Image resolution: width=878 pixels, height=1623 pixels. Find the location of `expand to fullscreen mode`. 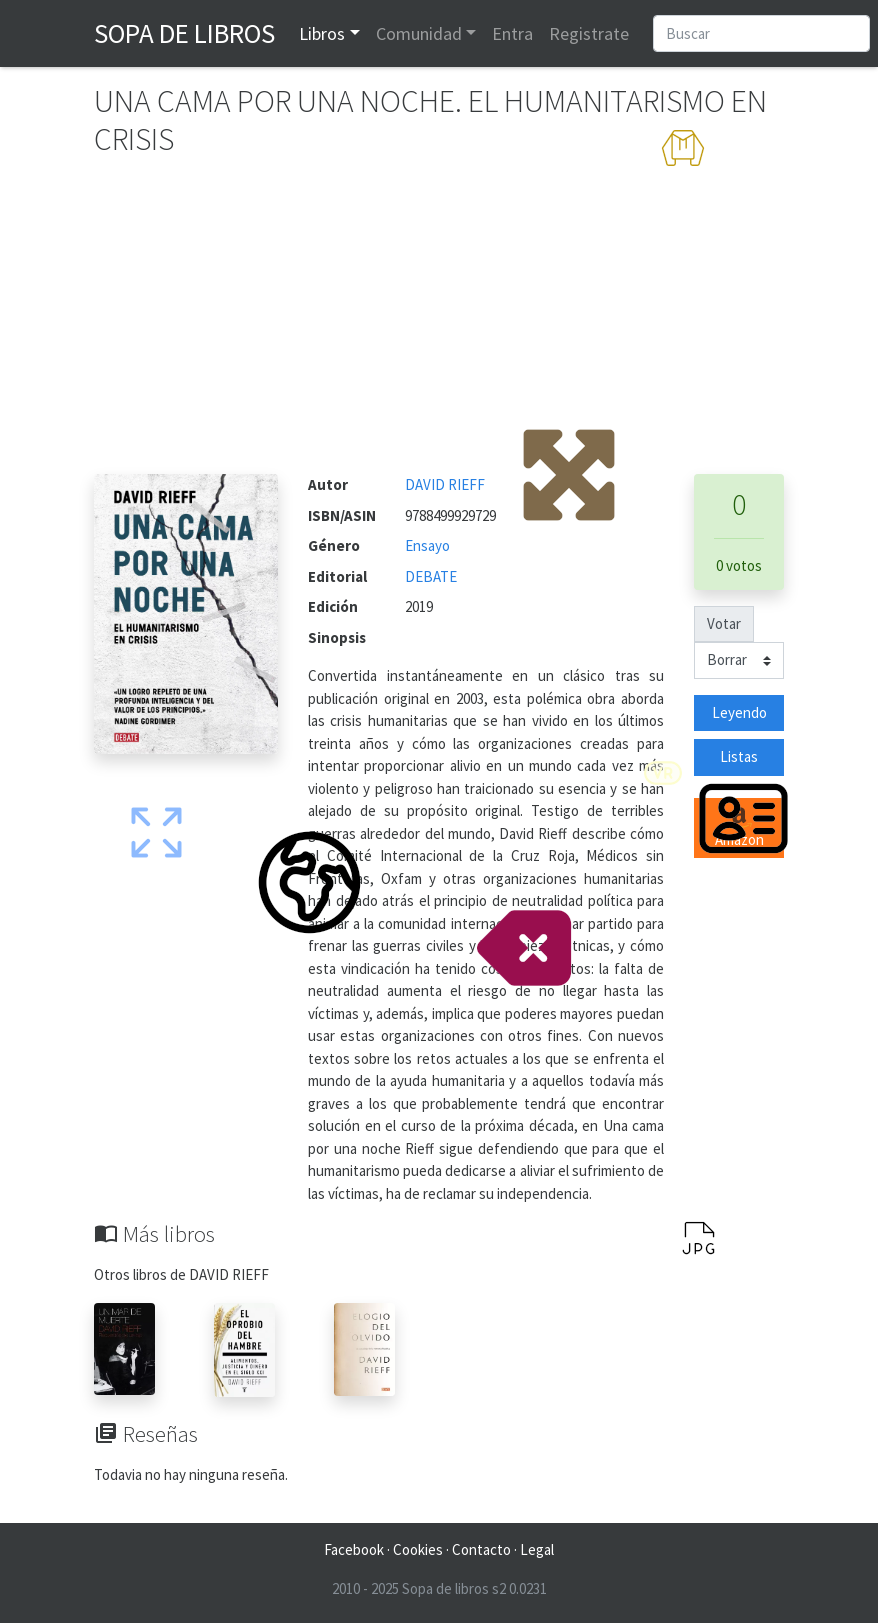

expand to fullscreen mode is located at coordinates (156, 832).